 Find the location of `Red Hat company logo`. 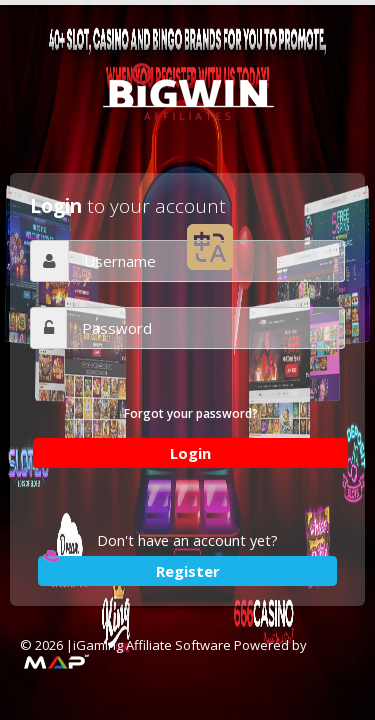

Red Hat company logo is located at coordinates (51, 556).